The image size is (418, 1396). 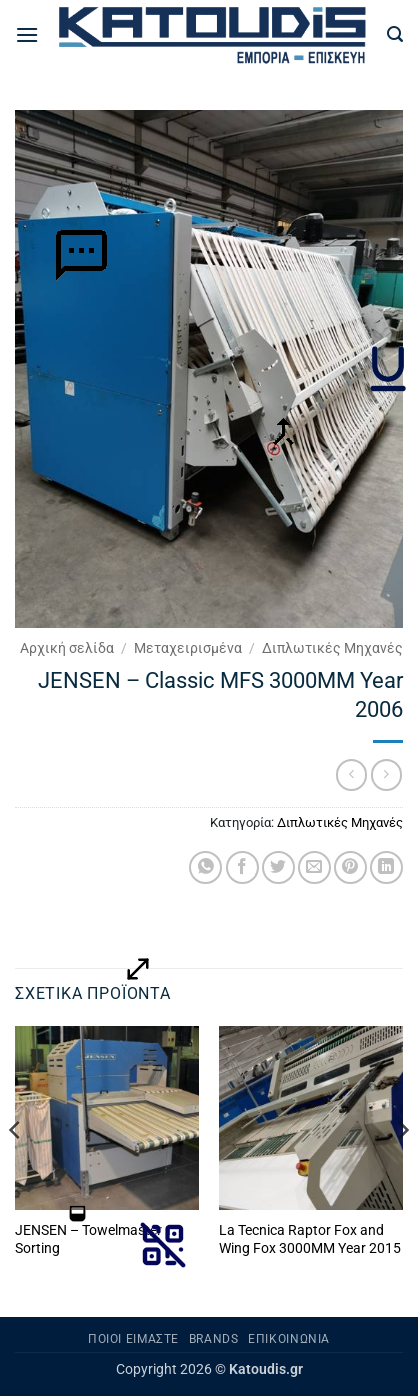 I want to click on open text messages, so click(x=81, y=255).